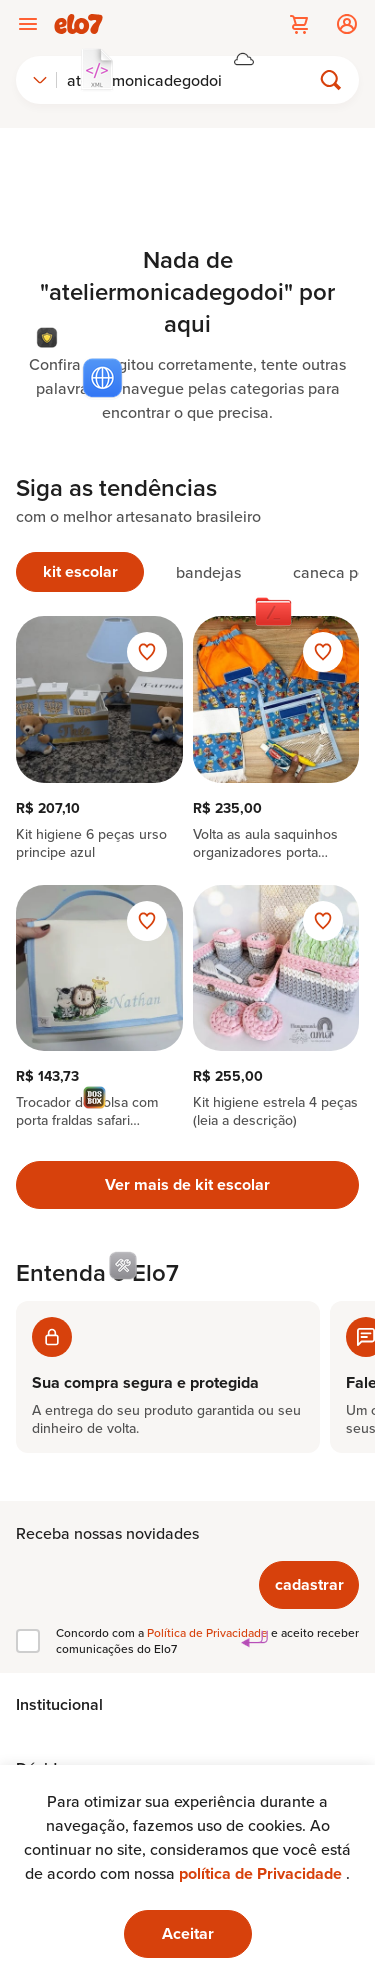 The height and width of the screenshot is (1982, 375). What do you see at coordinates (97, 70) in the screenshot?
I see `an XML document file` at bounding box center [97, 70].